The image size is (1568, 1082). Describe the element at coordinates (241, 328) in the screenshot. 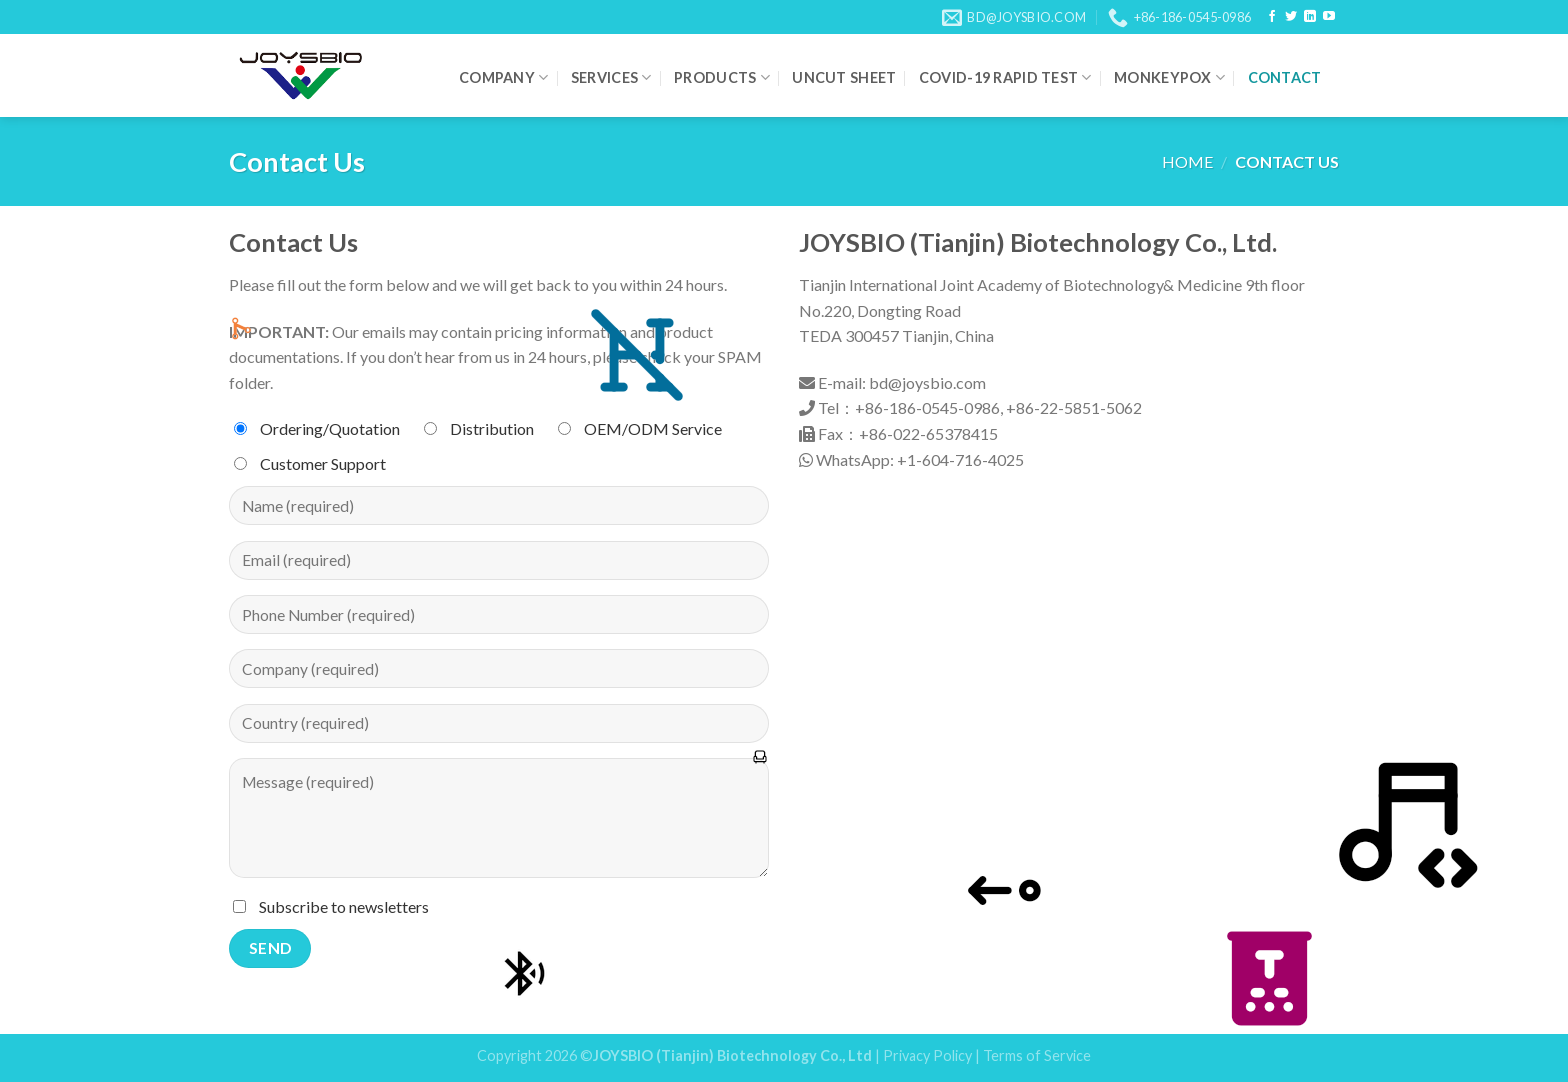

I see `merge branches in version control` at that location.